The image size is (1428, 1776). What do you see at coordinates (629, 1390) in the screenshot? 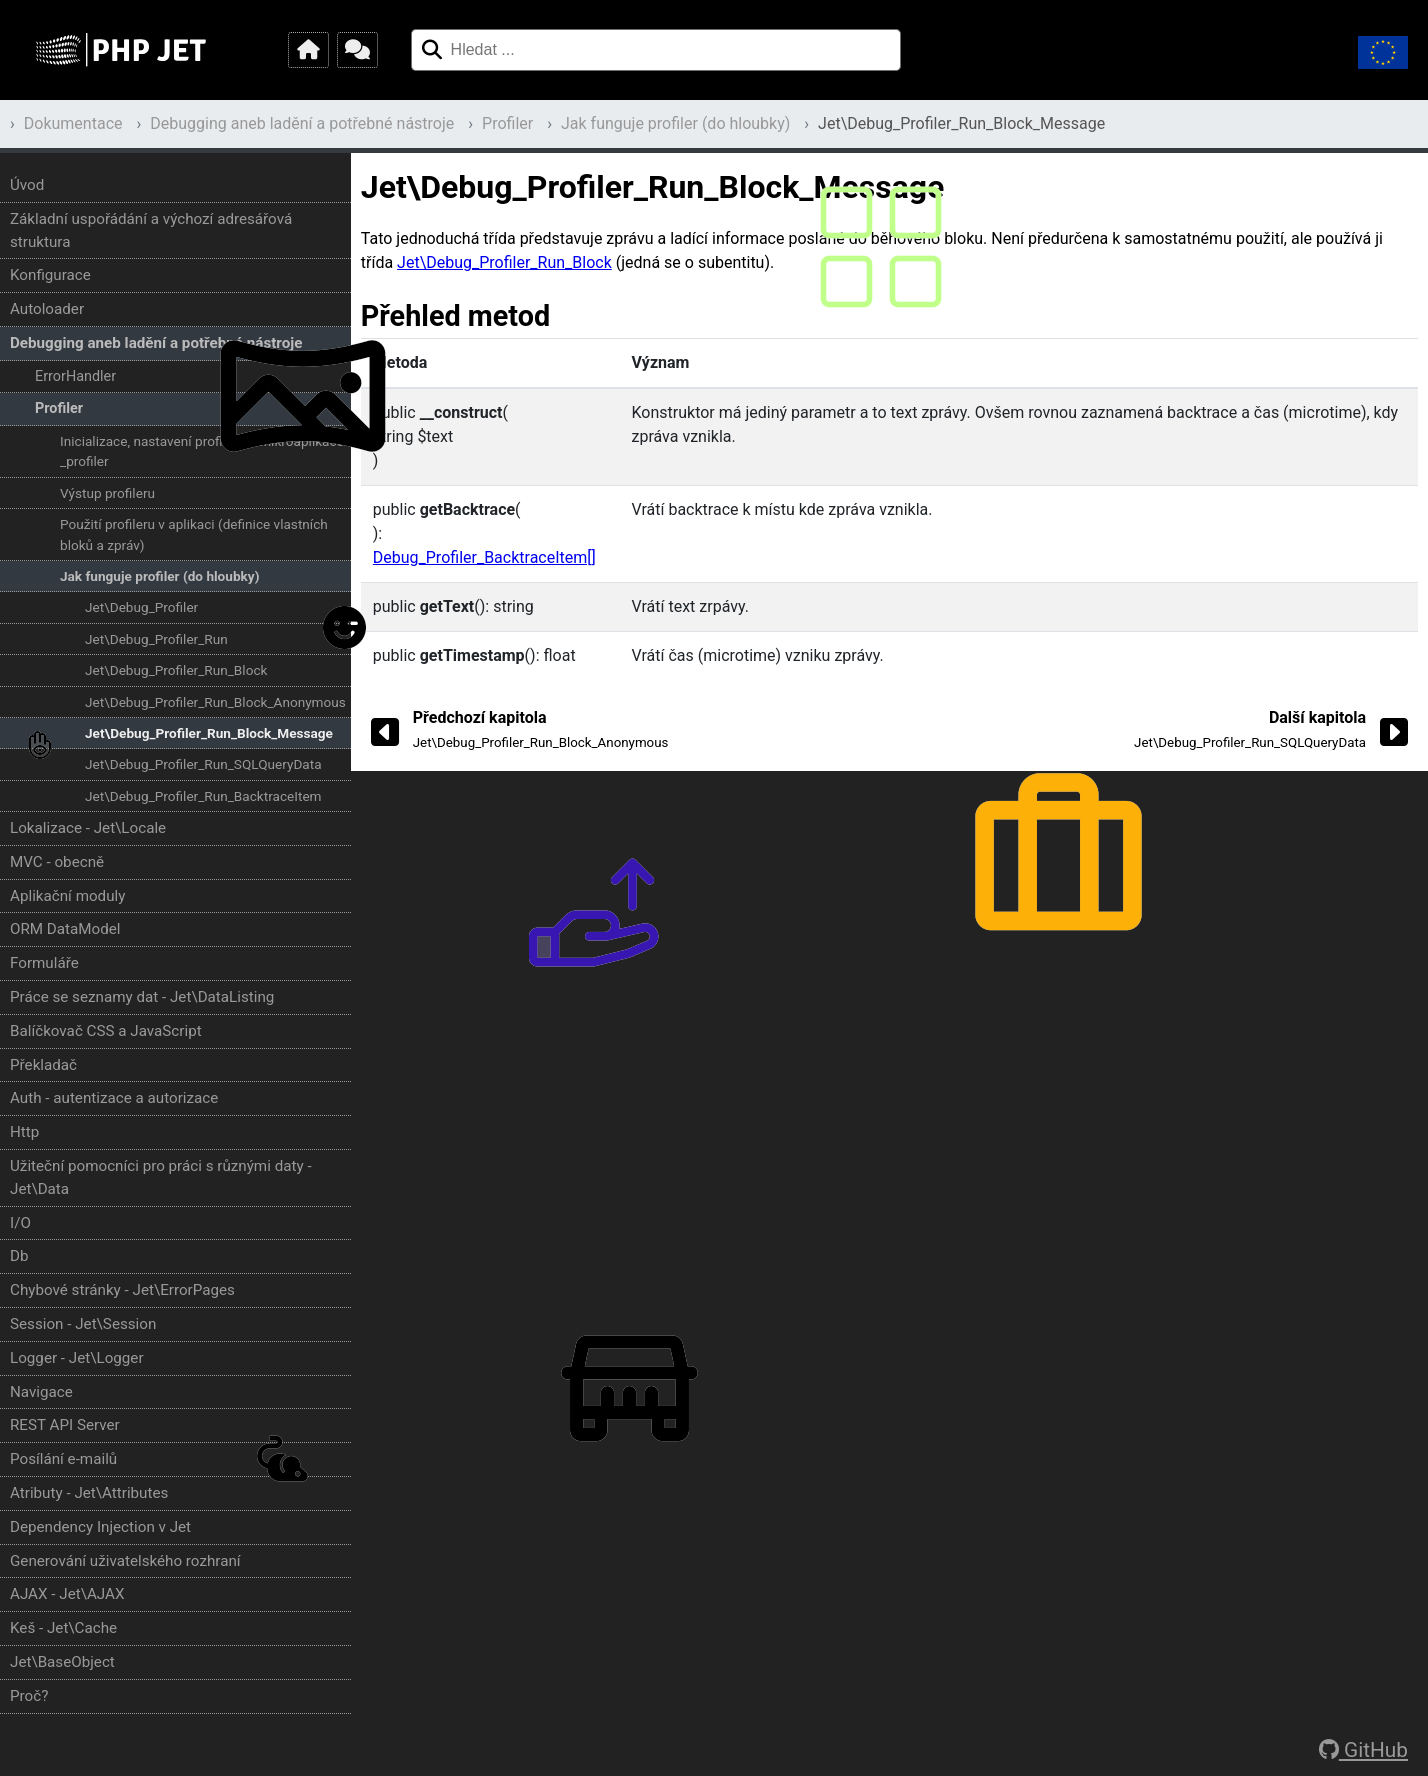
I see `select off-road vehicle type` at bounding box center [629, 1390].